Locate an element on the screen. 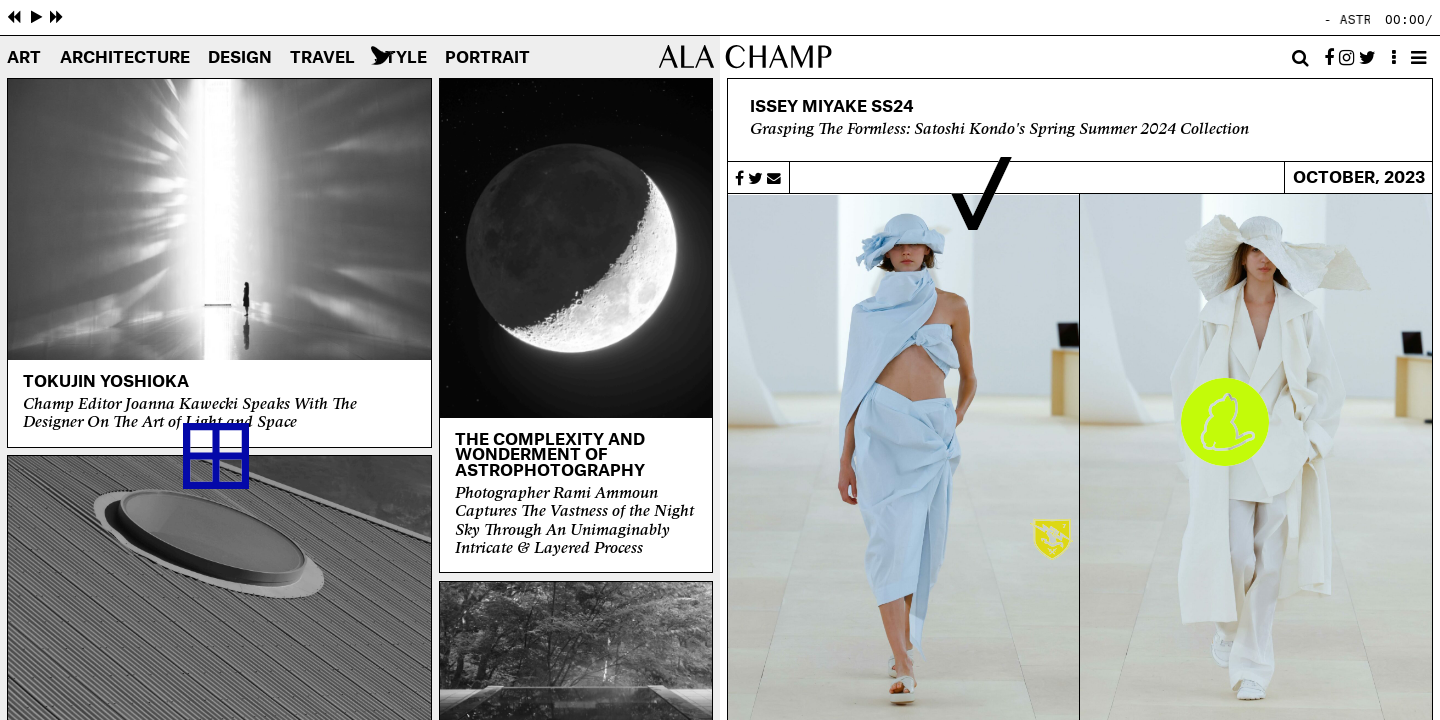 This screenshot has height=720, width=1440. verizon wireless app or account access is located at coordinates (981, 193).